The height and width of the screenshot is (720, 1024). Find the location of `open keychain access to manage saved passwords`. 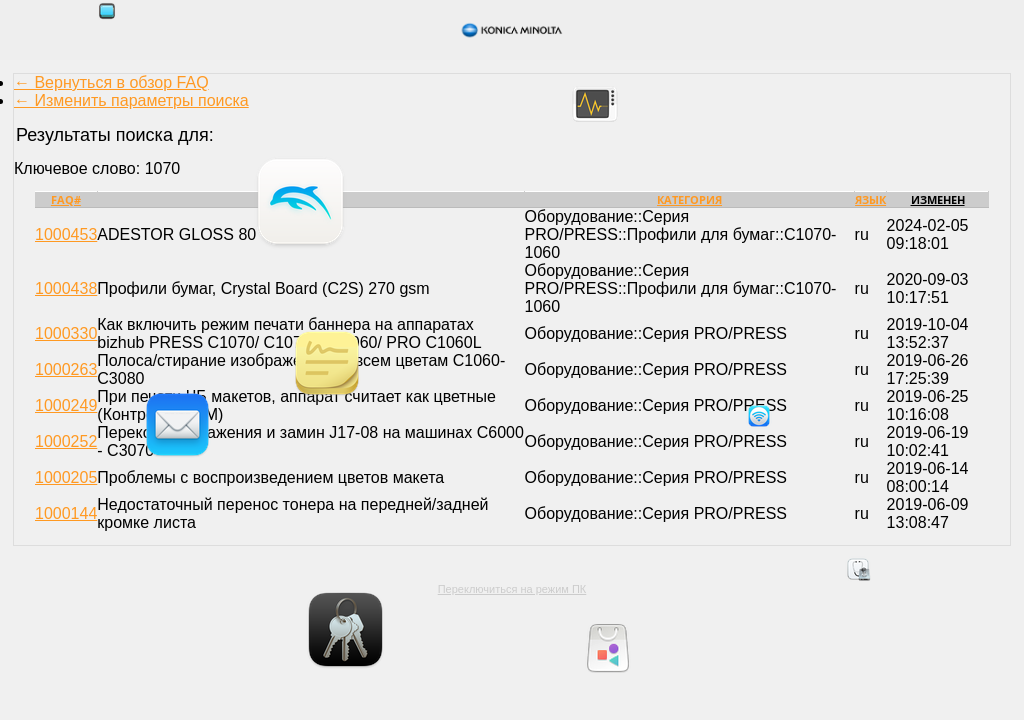

open keychain access to manage saved passwords is located at coordinates (345, 629).